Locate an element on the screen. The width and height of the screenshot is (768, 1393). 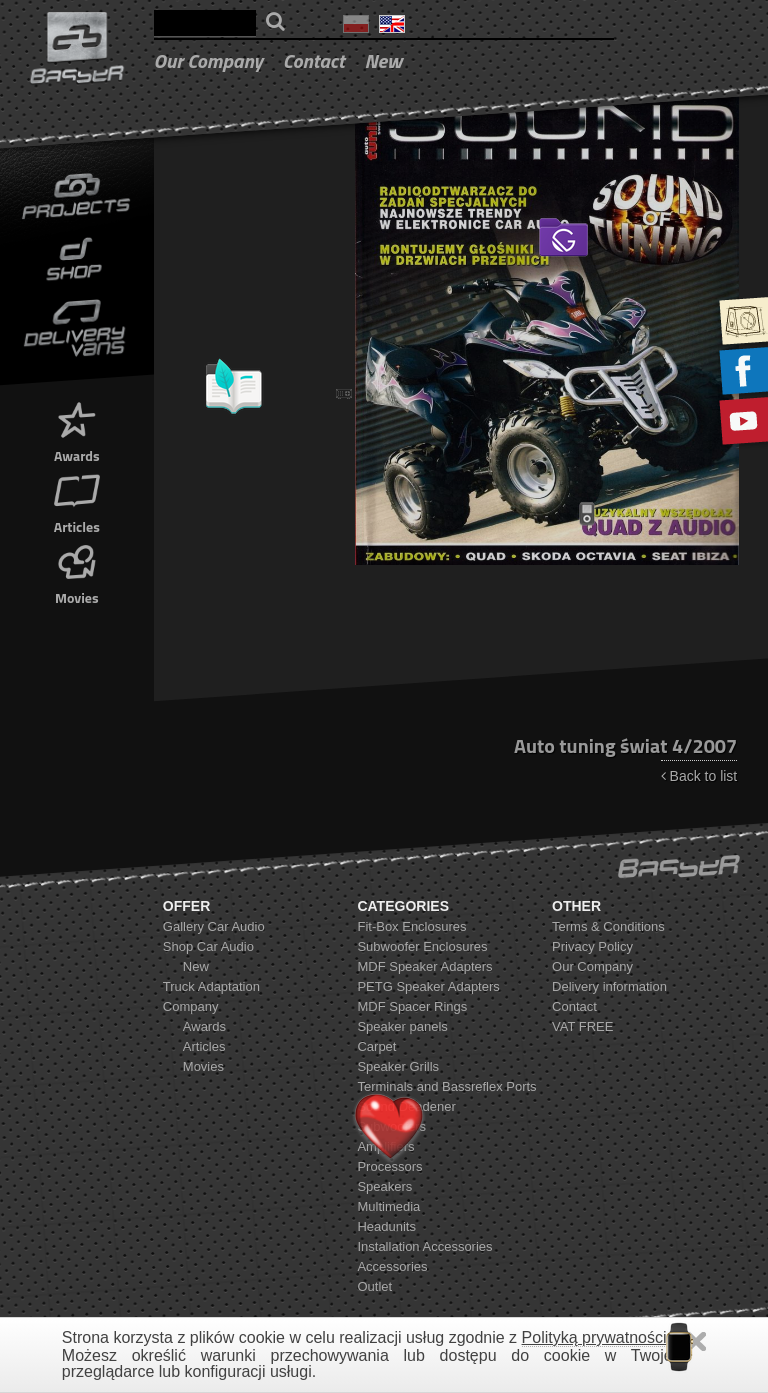
open foliate e-book reader library is located at coordinates (233, 387).